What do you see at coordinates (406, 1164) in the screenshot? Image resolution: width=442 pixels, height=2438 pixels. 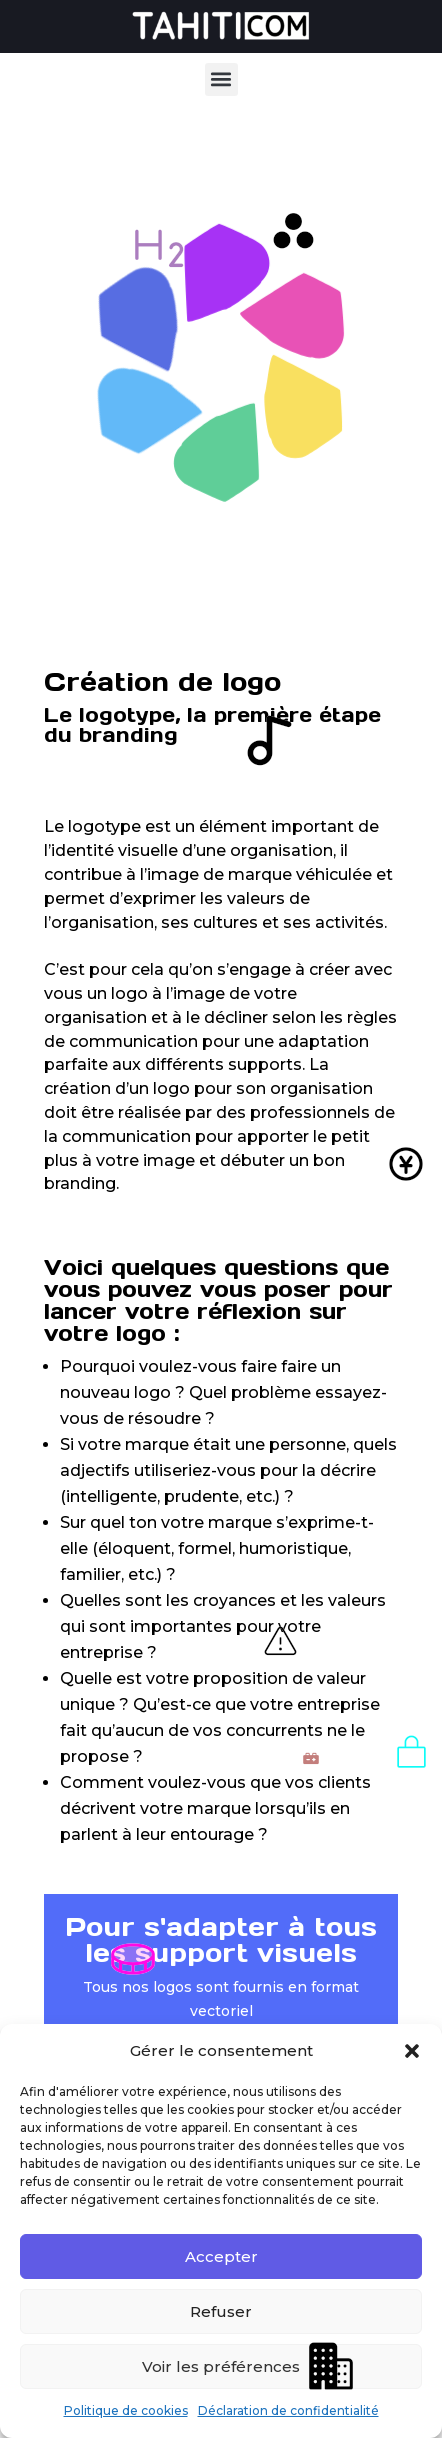 I see `make a payment in chinese yuan` at bounding box center [406, 1164].